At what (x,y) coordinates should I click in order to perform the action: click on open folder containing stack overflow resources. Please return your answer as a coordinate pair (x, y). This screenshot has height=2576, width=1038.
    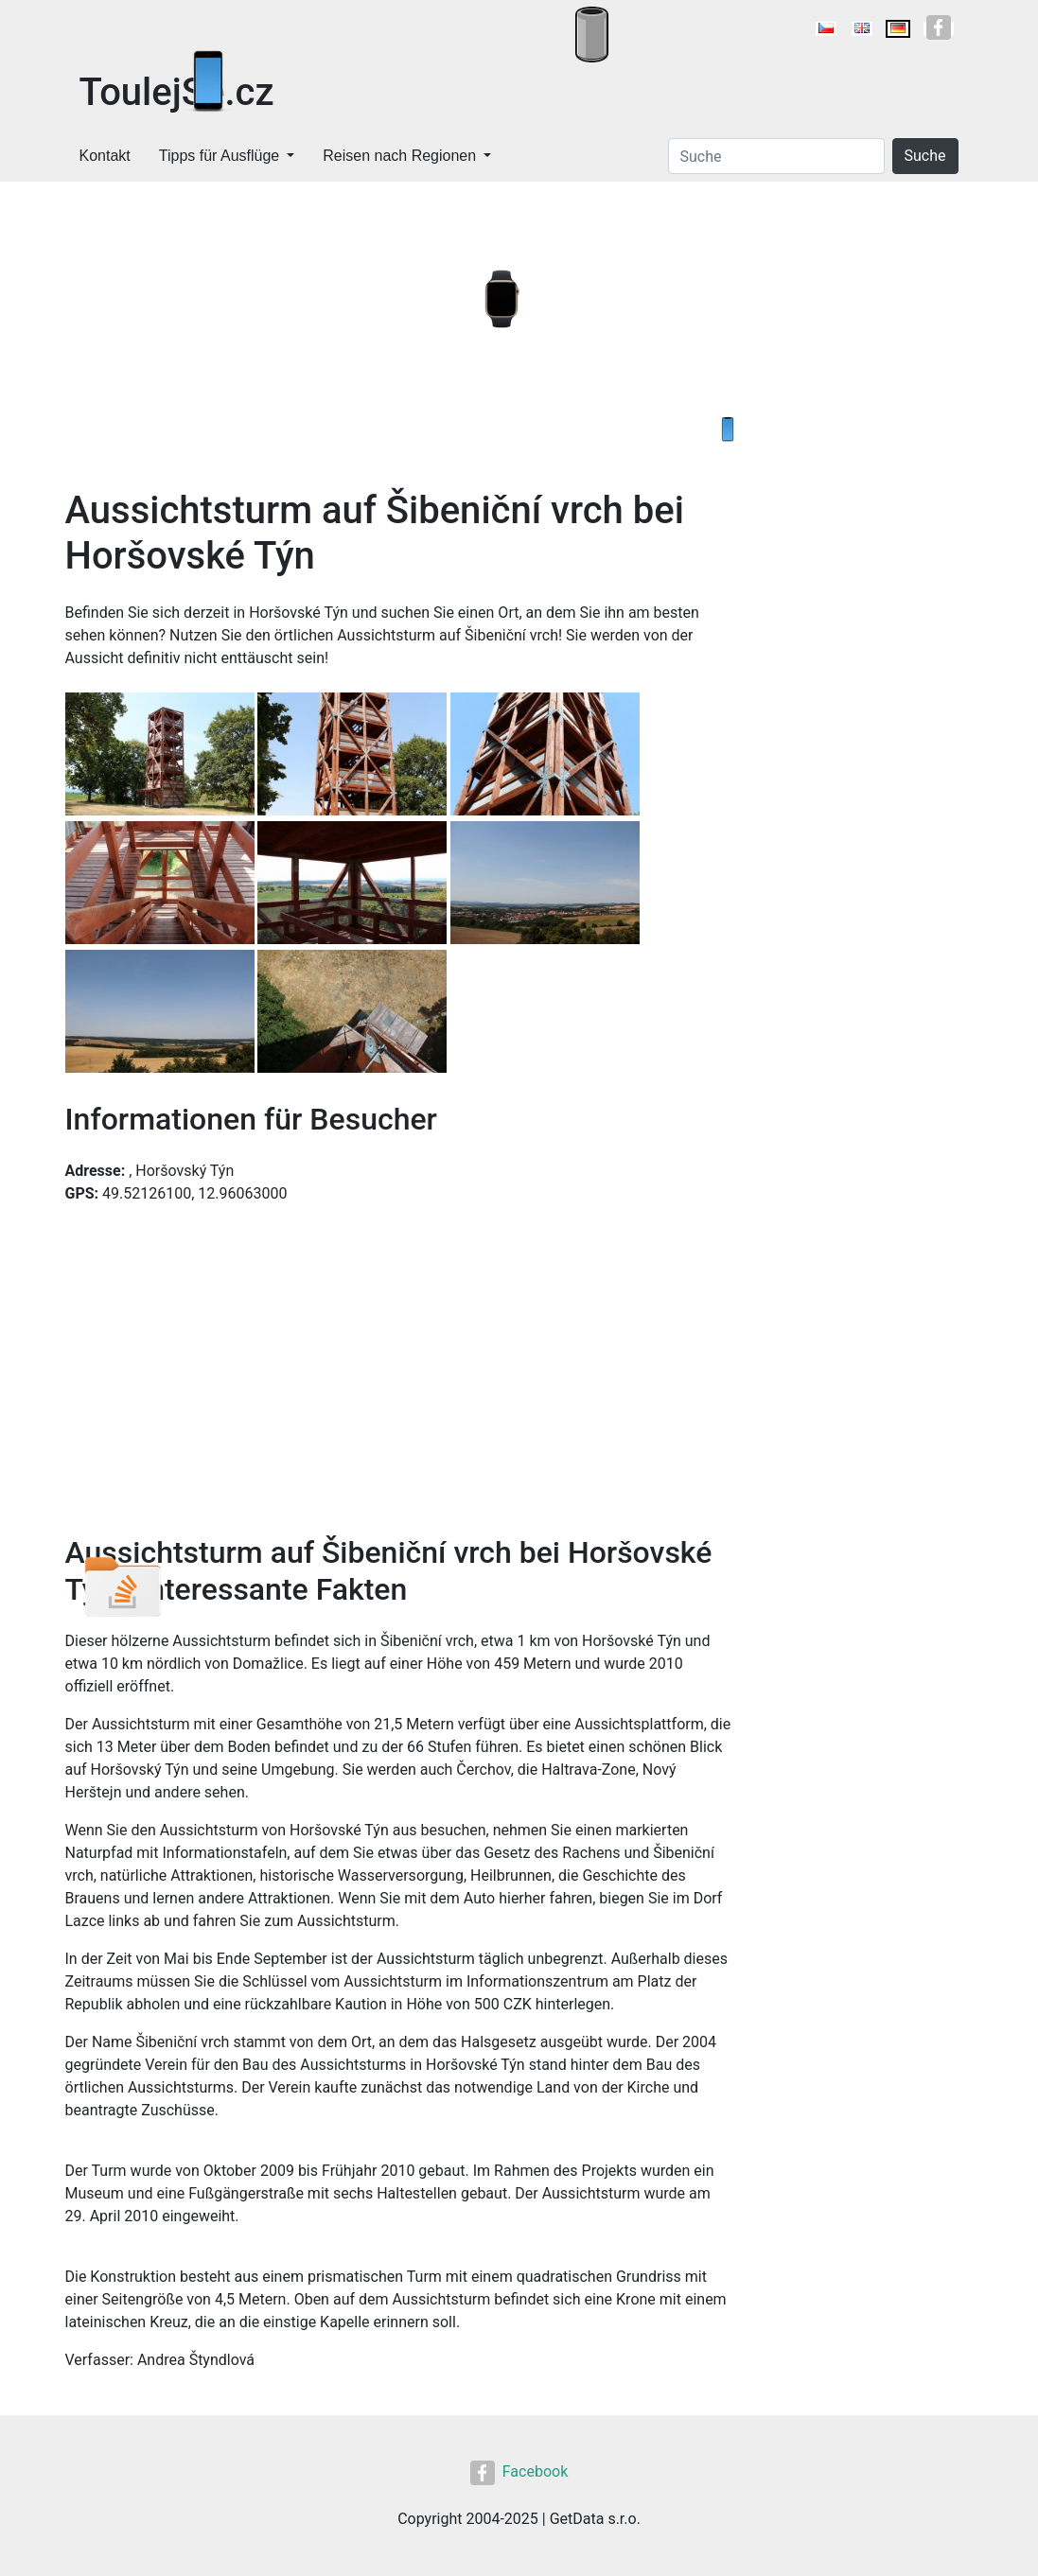
    Looking at the image, I should click on (122, 1588).